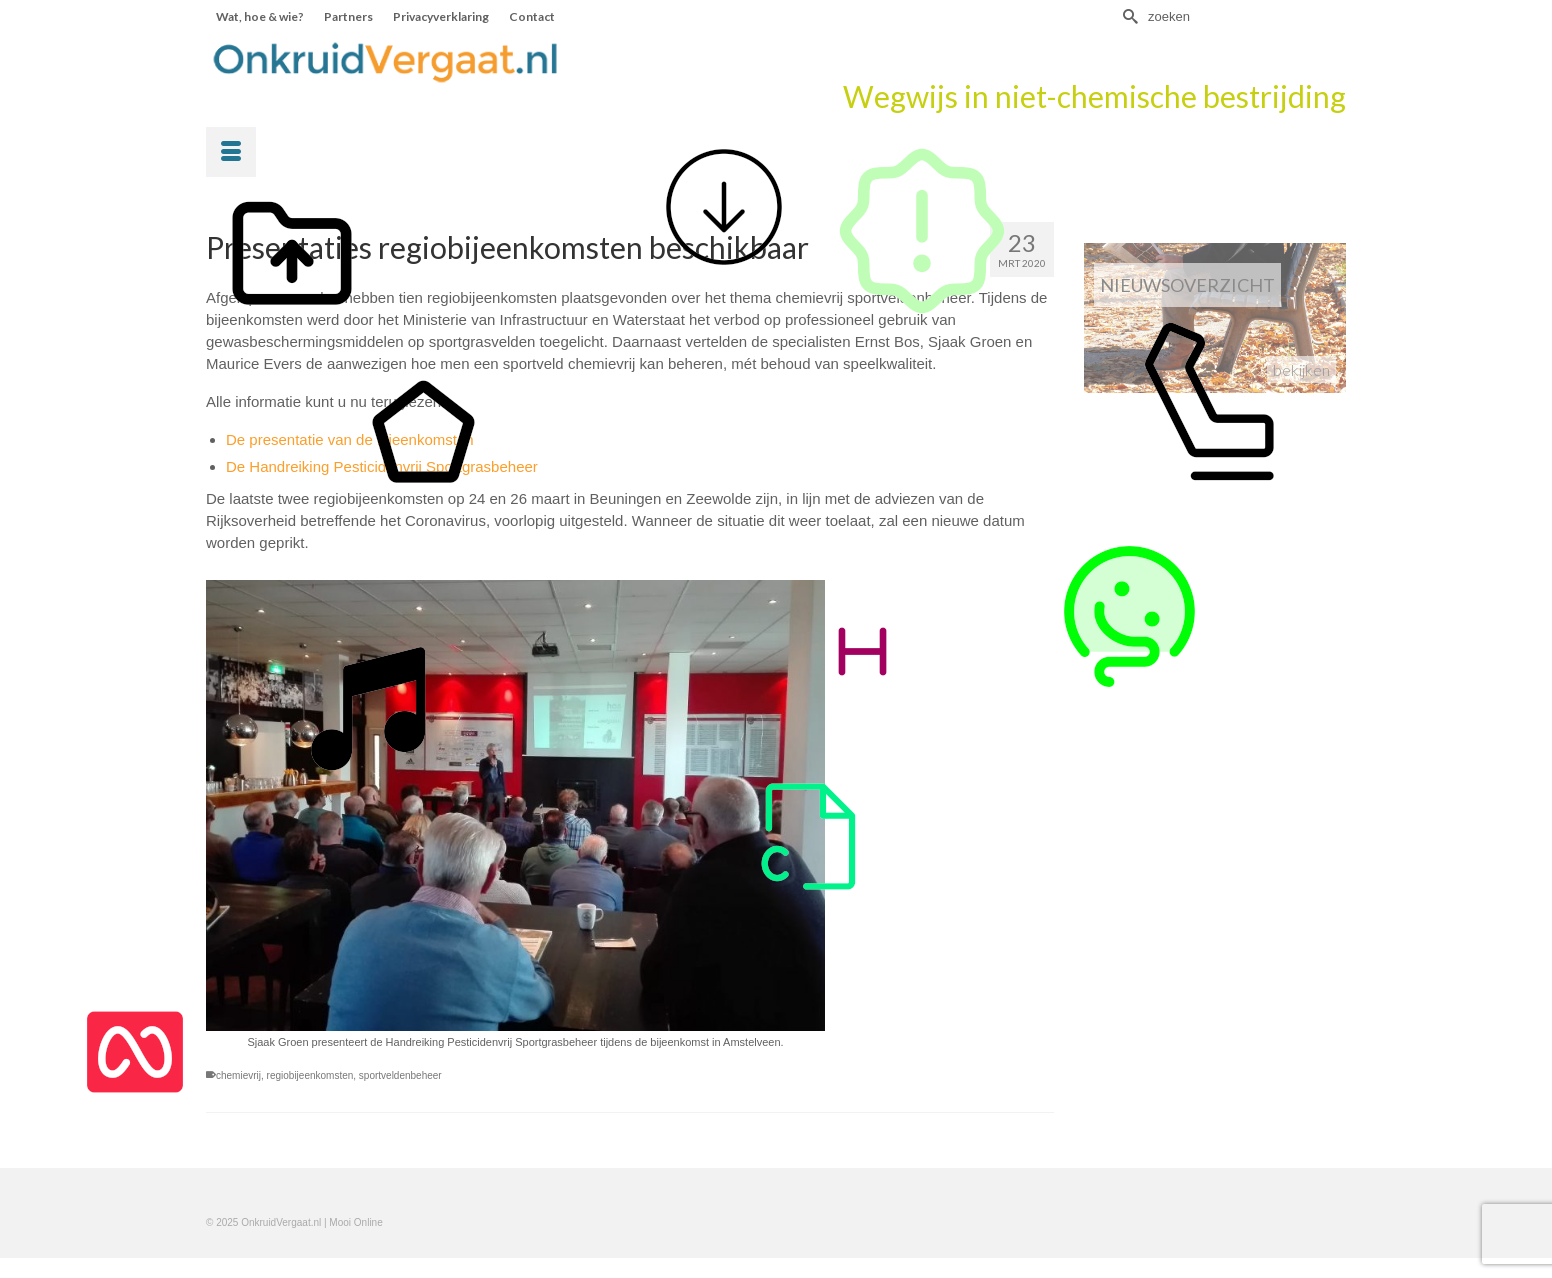  What do you see at coordinates (1206, 401) in the screenshot?
I see `select or reserve a seat` at bounding box center [1206, 401].